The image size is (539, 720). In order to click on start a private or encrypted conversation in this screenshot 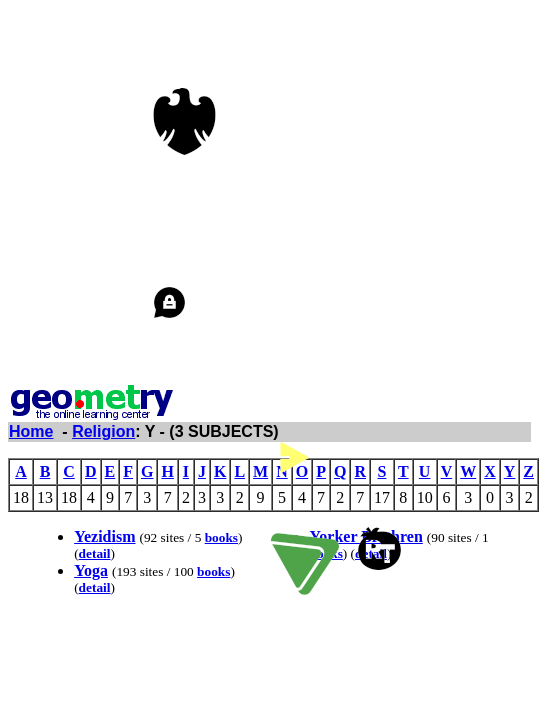, I will do `click(169, 302)`.